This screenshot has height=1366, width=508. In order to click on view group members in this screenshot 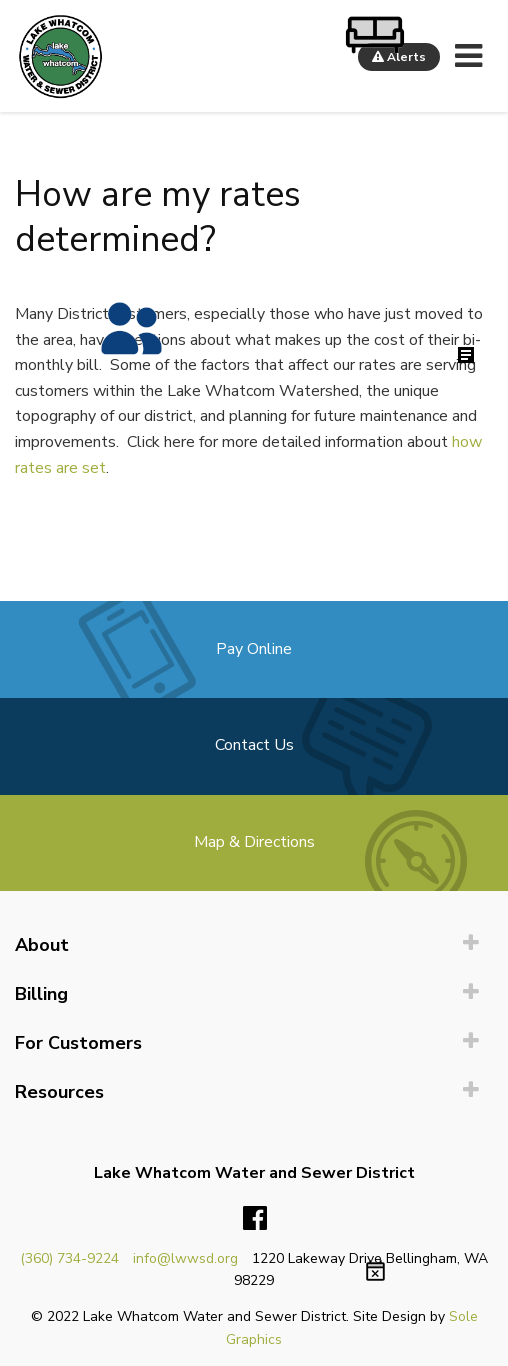, I will do `click(131, 327)`.